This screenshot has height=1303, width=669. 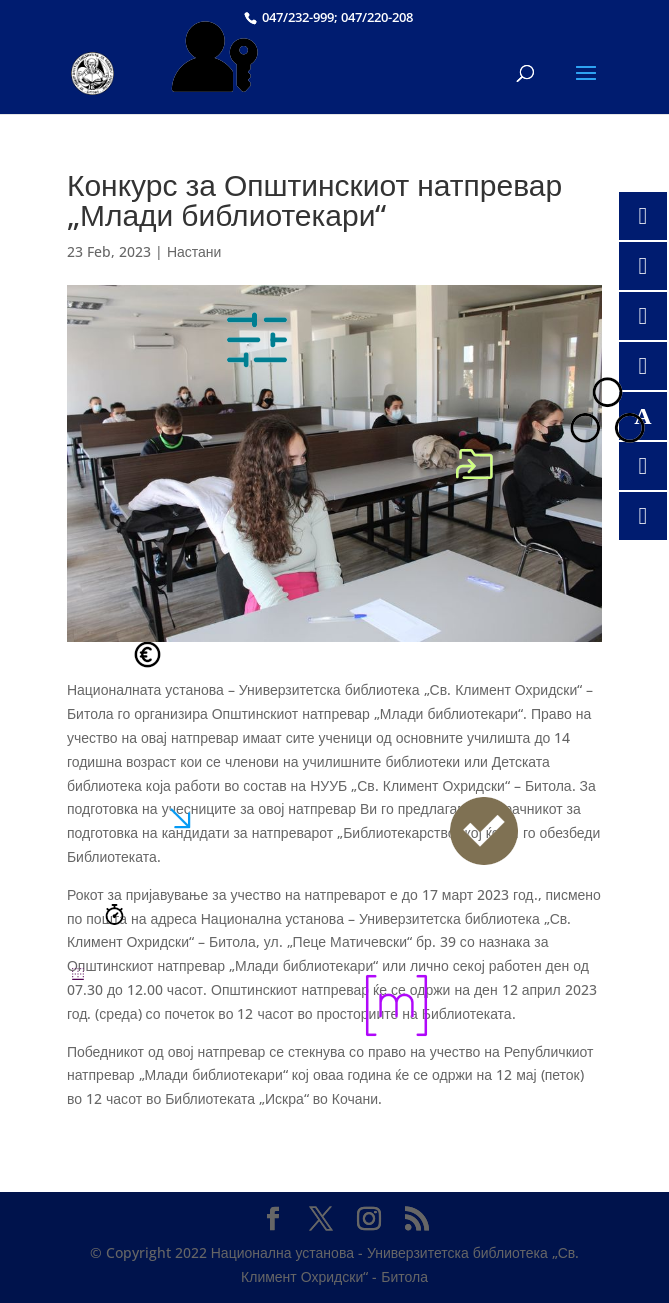 What do you see at coordinates (476, 464) in the screenshot?
I see `access a linked or shortcut folder` at bounding box center [476, 464].